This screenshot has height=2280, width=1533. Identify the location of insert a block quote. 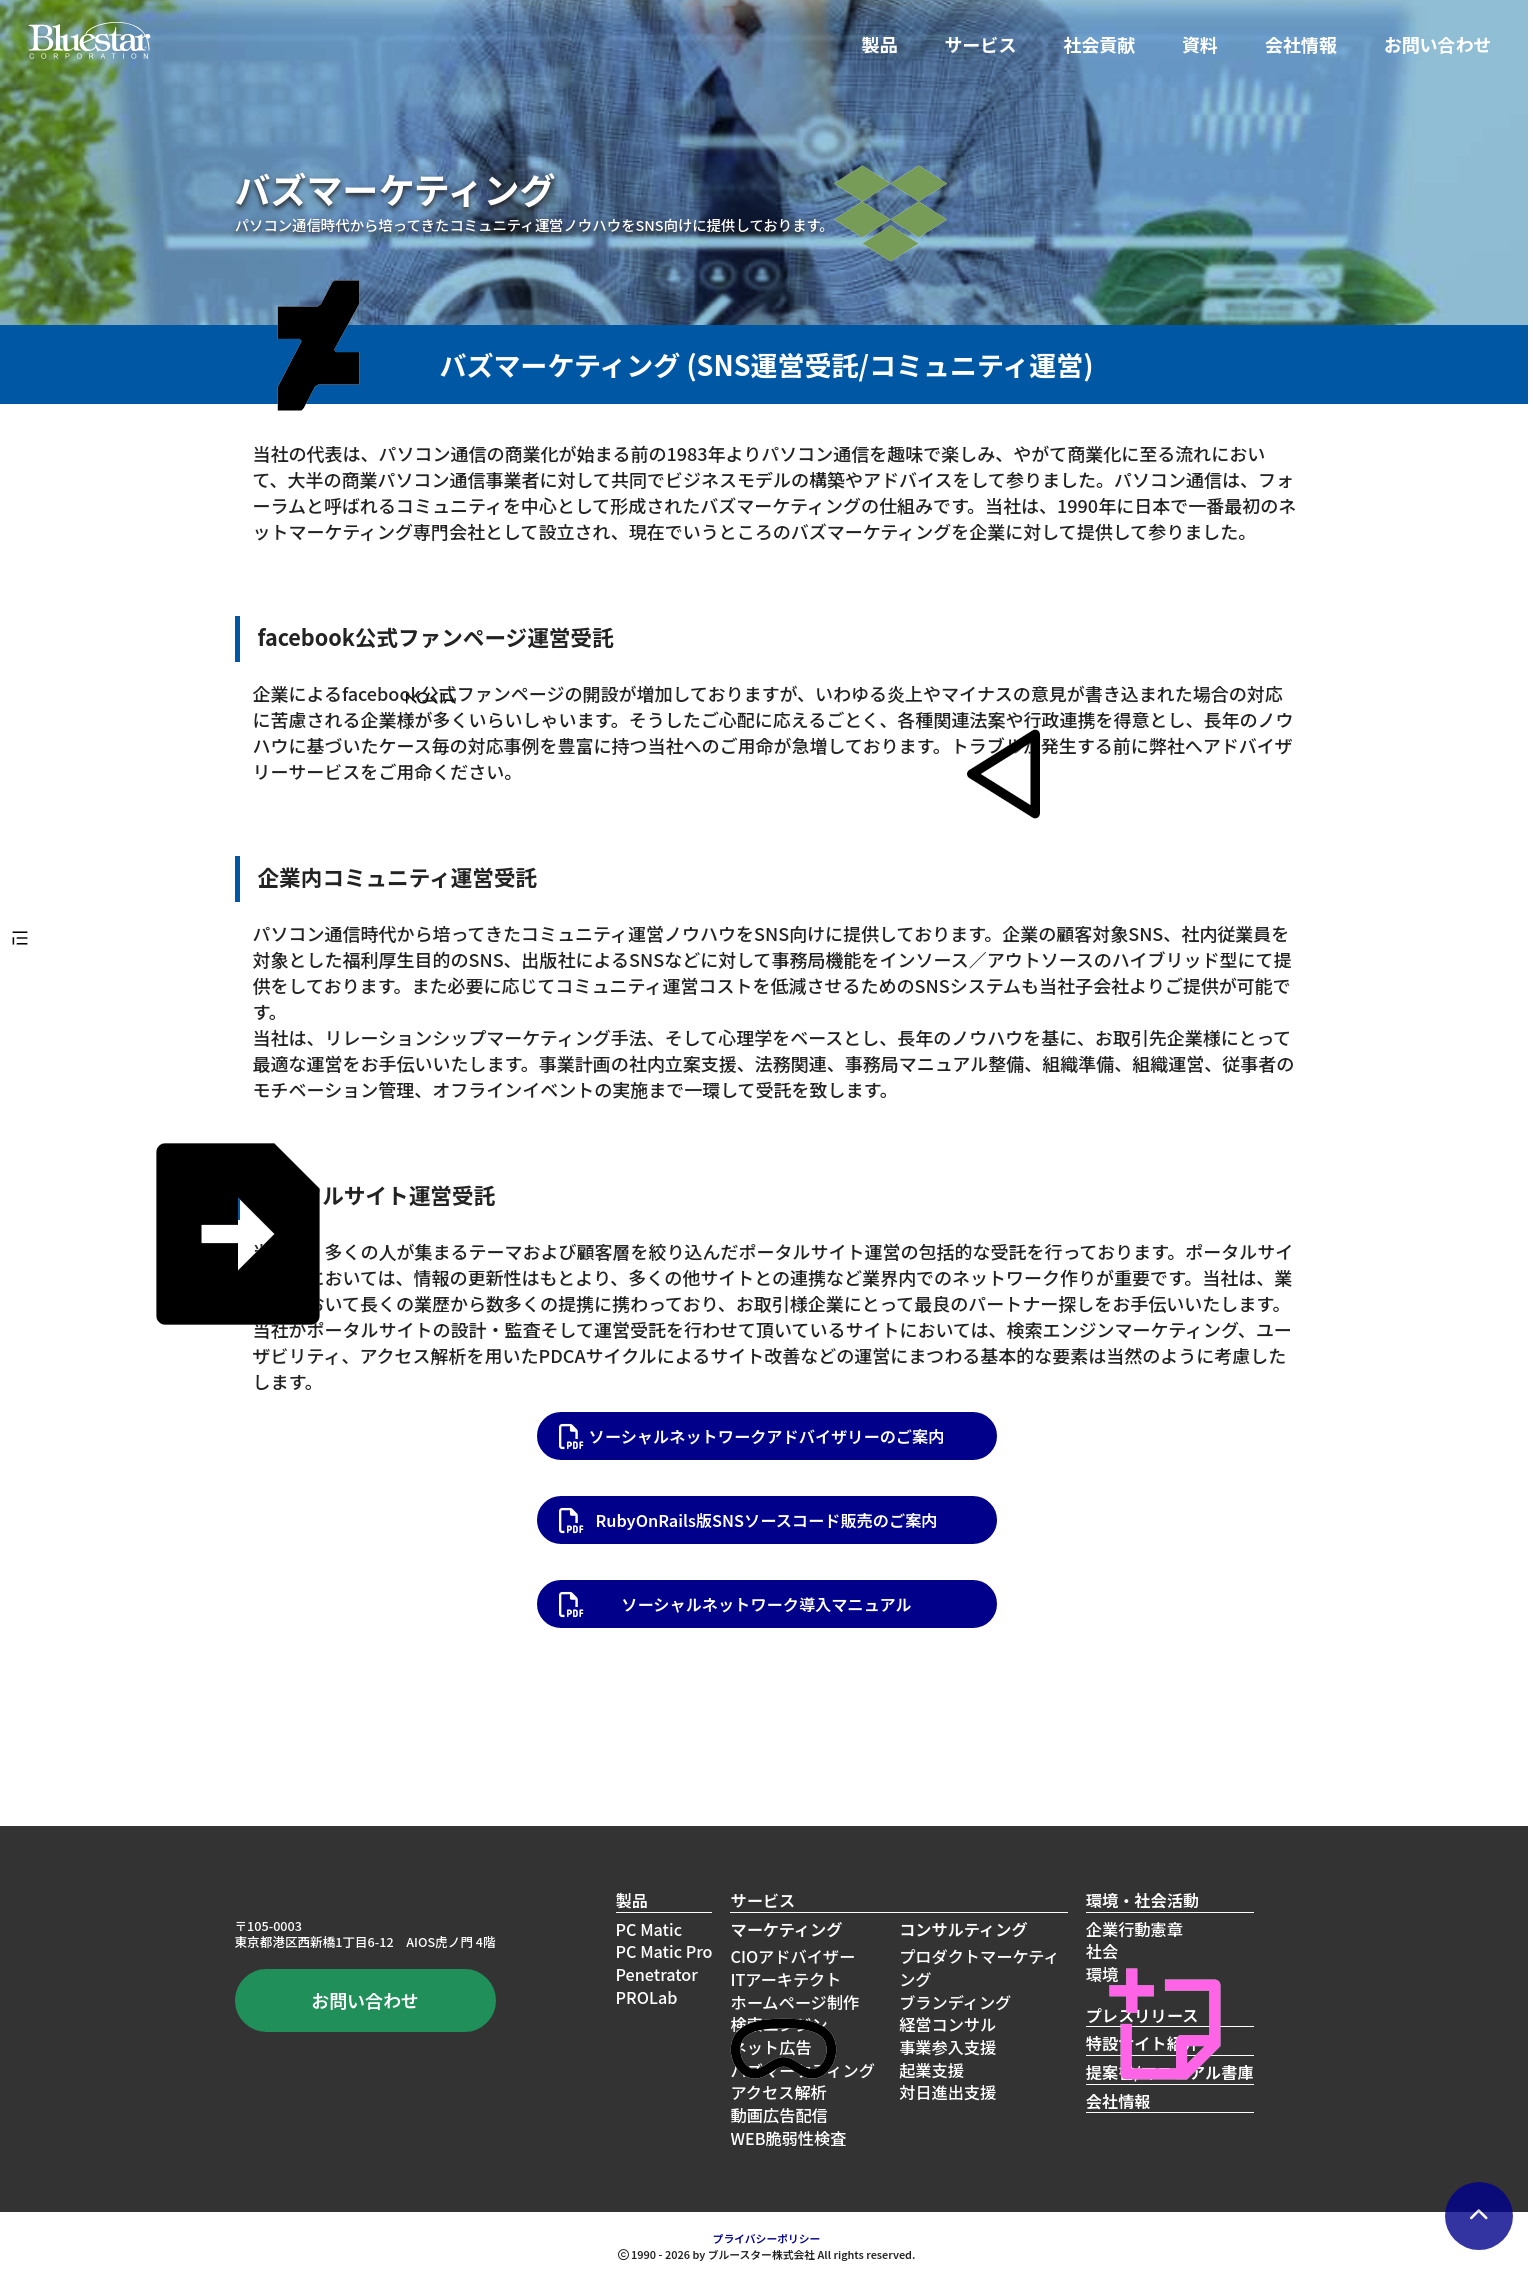
(20, 938).